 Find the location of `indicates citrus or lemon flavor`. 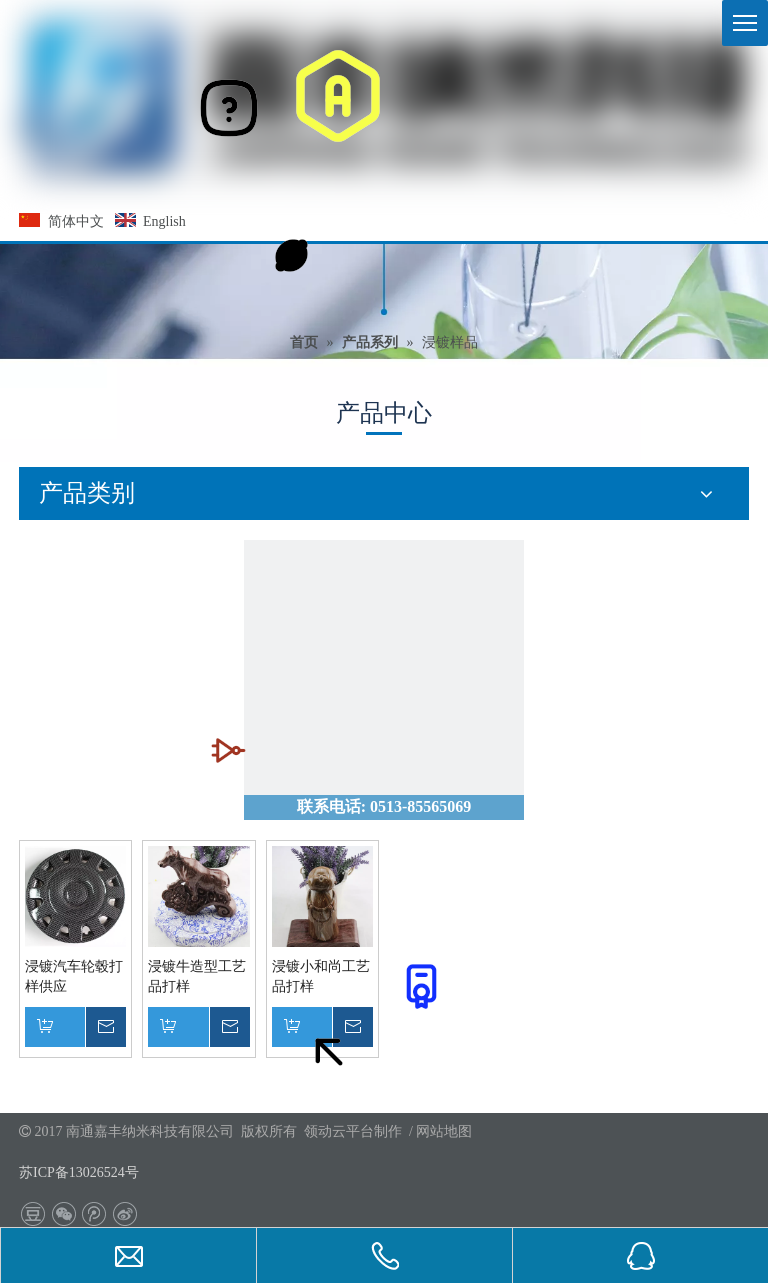

indicates citrus or lemon flavor is located at coordinates (291, 255).